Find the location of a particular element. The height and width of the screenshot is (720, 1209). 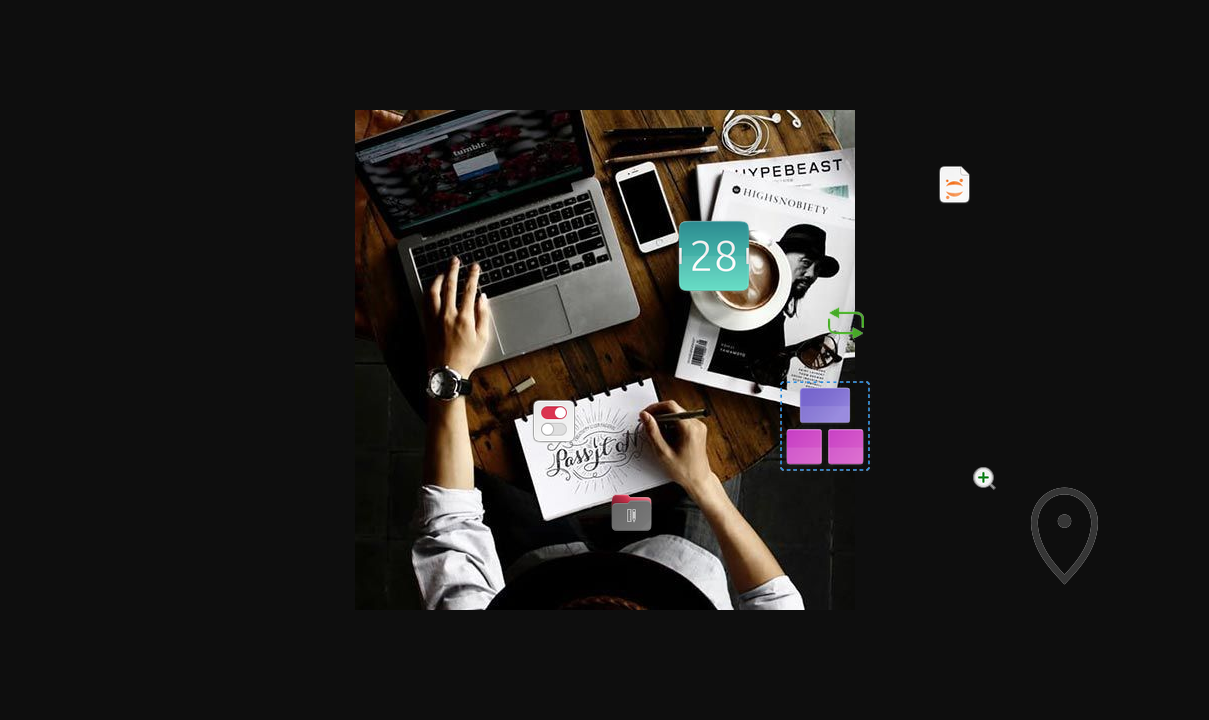

open templates folder is located at coordinates (631, 512).